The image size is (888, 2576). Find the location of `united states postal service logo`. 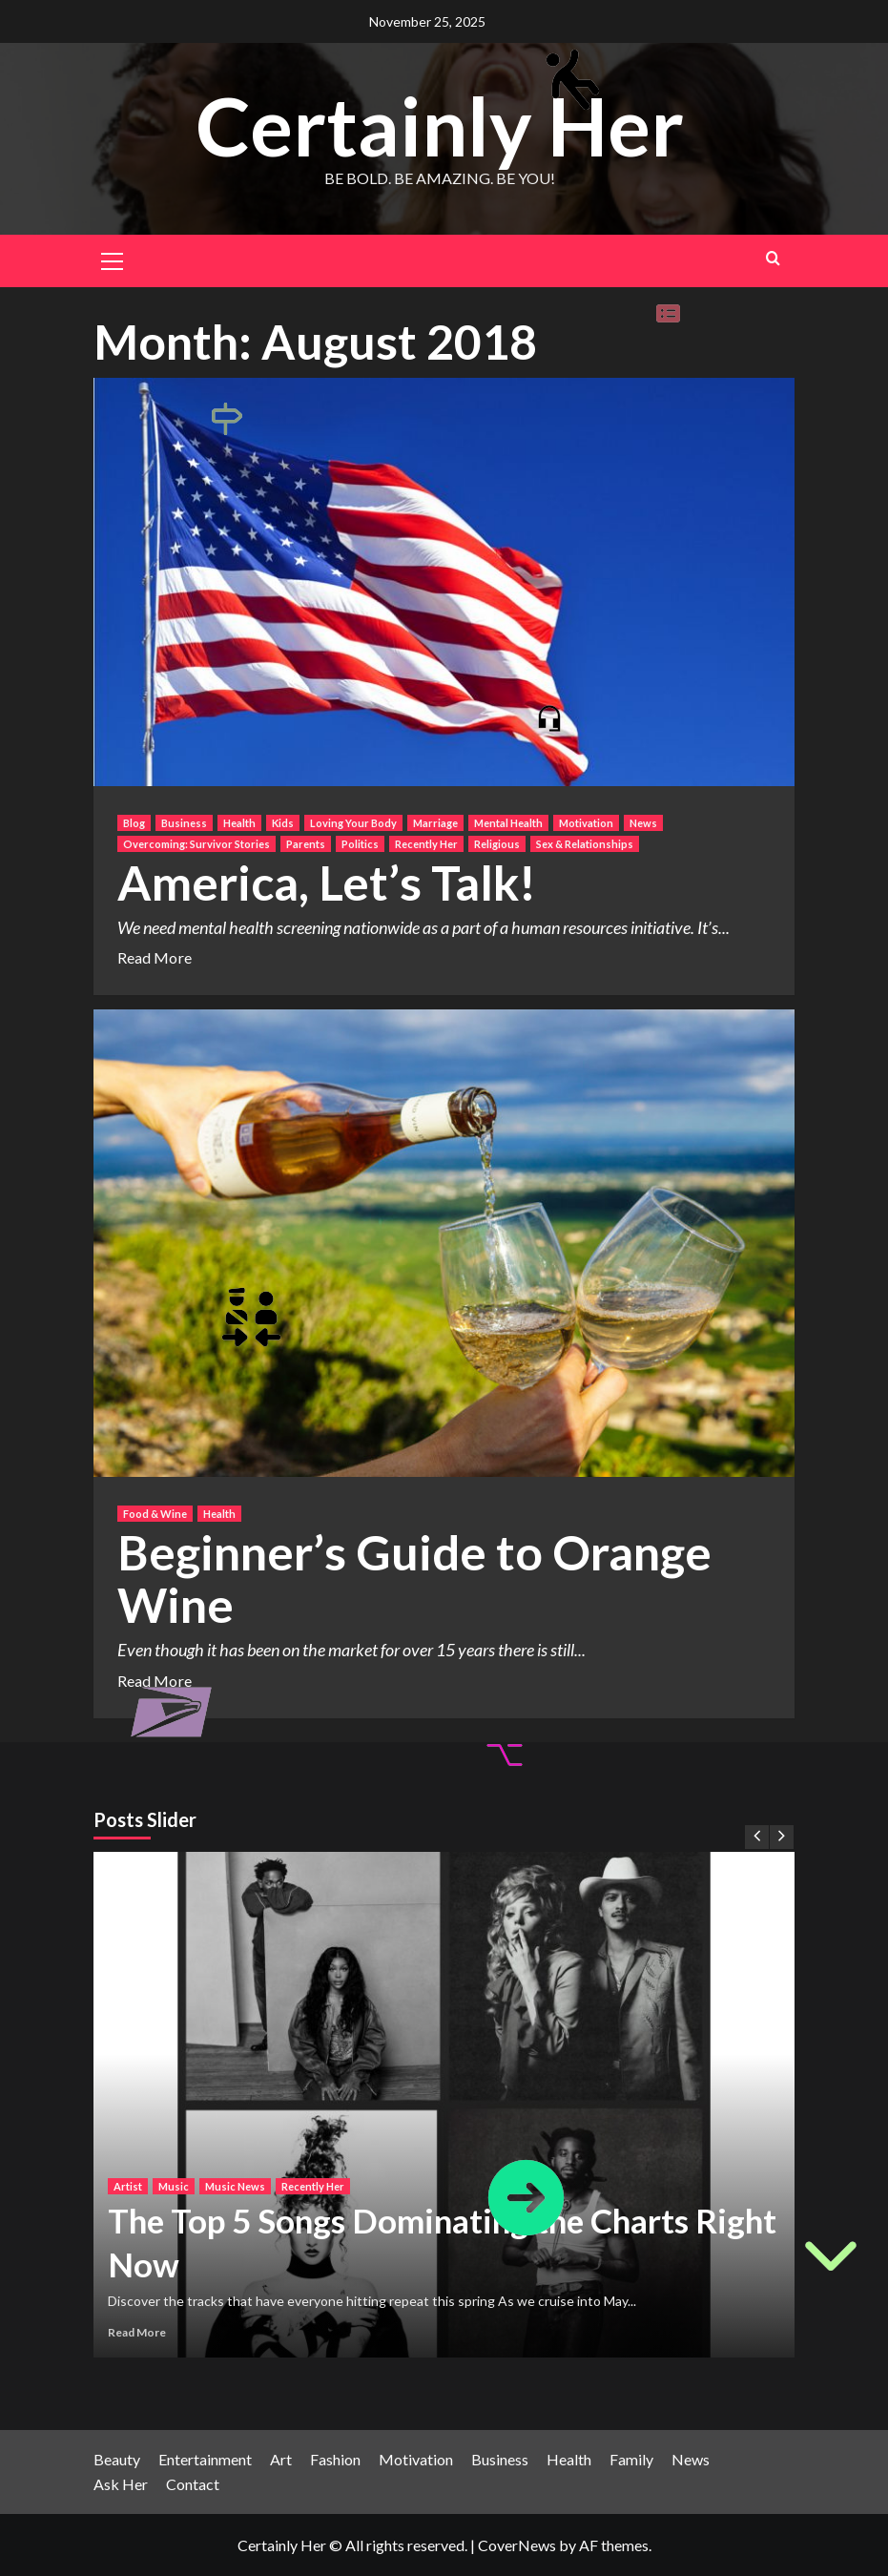

united states postal service logo is located at coordinates (171, 1712).